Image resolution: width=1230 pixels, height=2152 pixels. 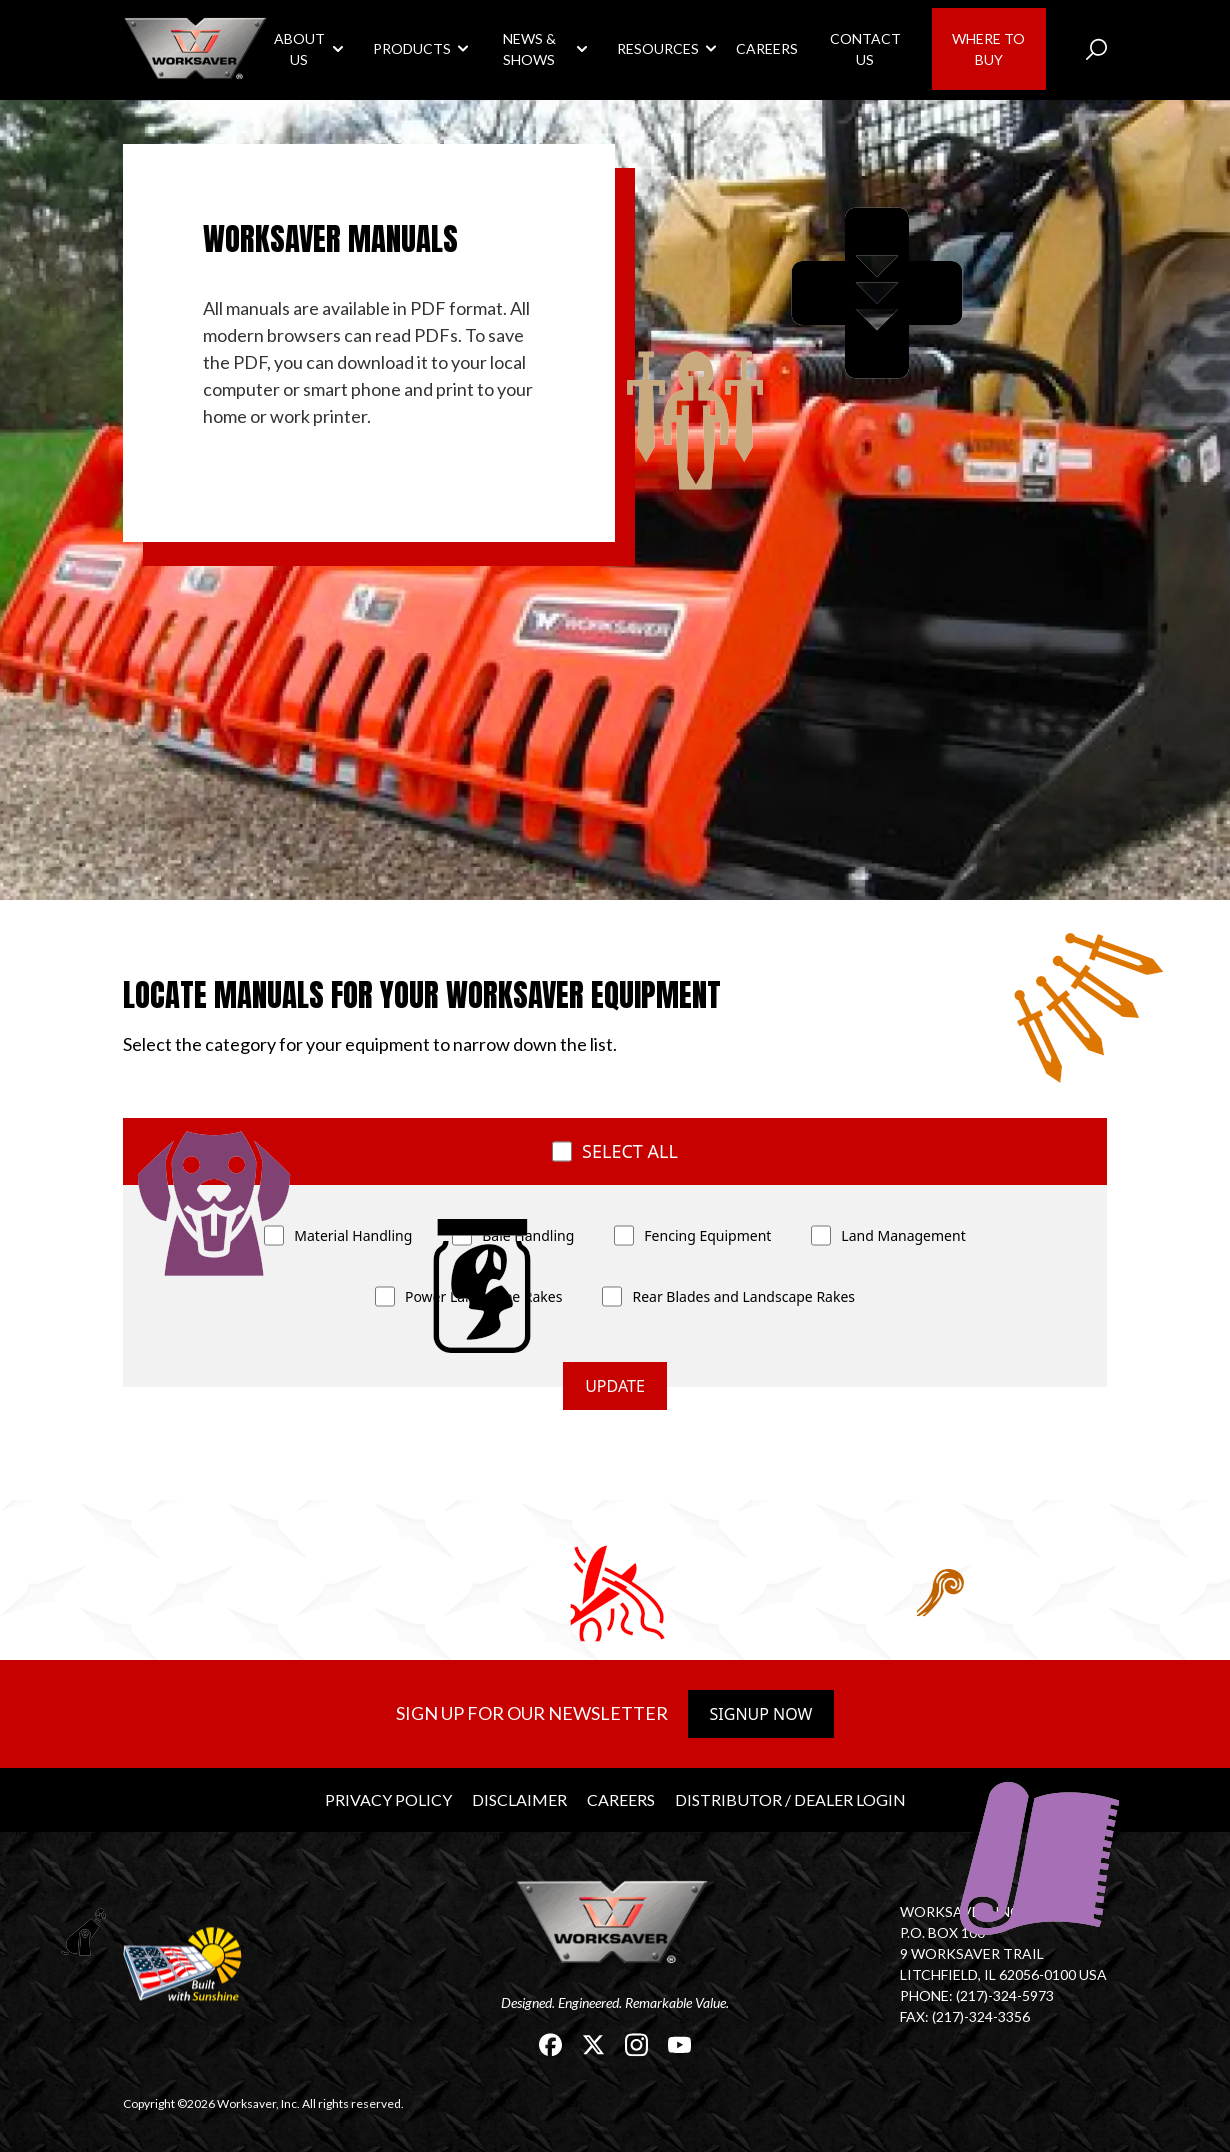 I want to click on select wizard or mage character class, so click(x=940, y=1592).